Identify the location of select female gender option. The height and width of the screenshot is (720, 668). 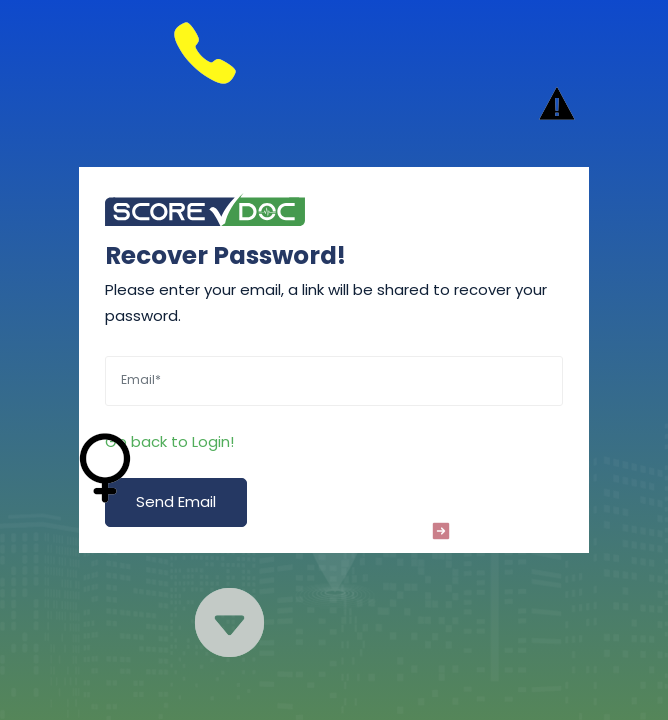
(105, 468).